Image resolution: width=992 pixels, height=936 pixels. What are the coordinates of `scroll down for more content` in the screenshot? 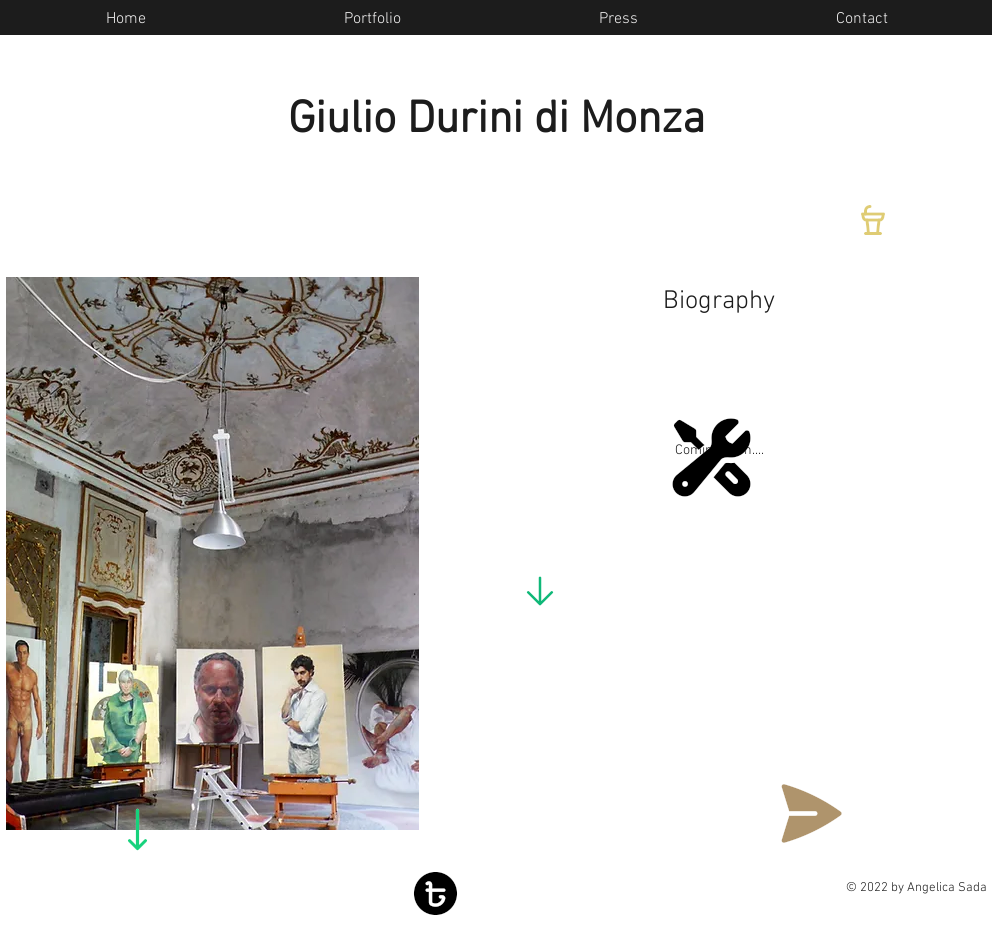 It's located at (137, 829).